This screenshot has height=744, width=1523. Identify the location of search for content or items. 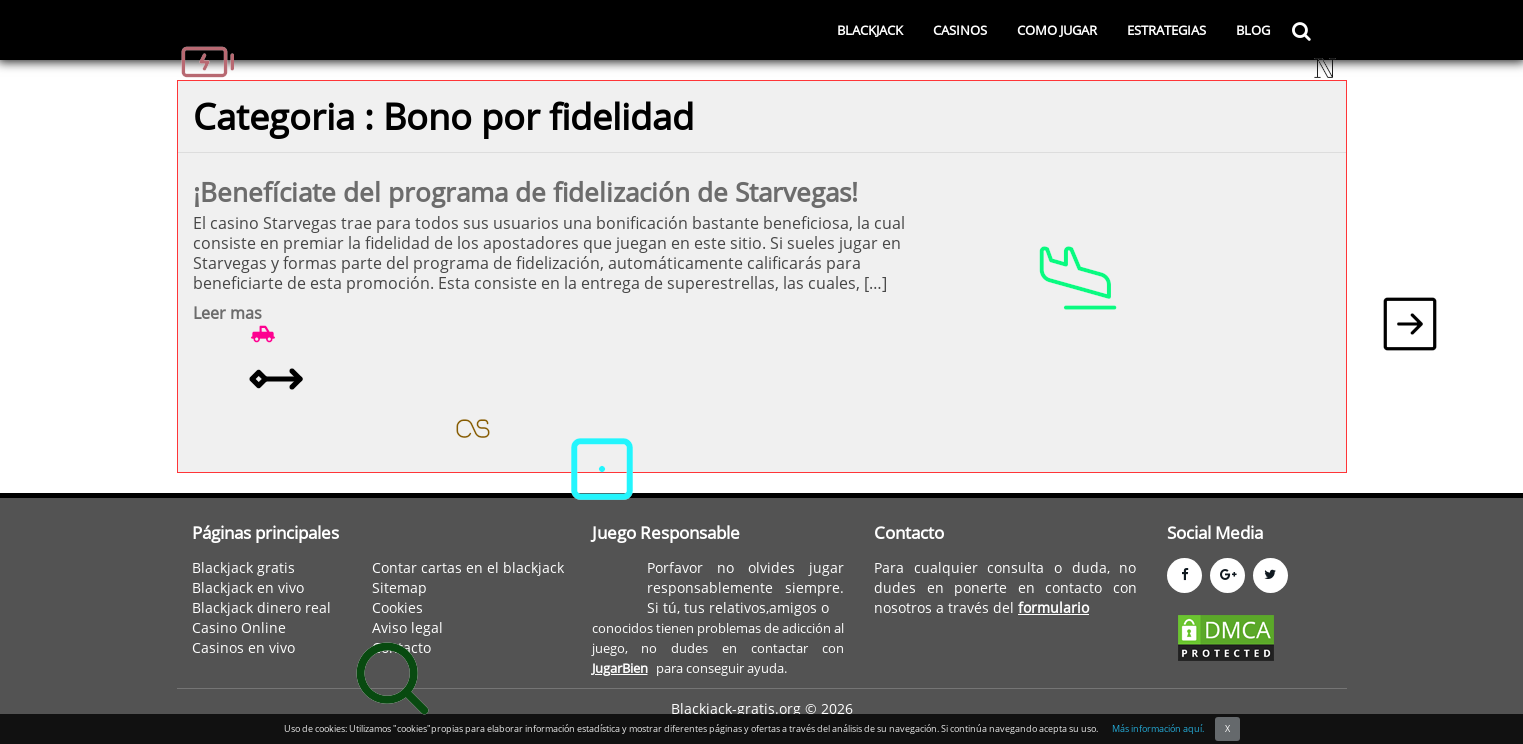
(392, 678).